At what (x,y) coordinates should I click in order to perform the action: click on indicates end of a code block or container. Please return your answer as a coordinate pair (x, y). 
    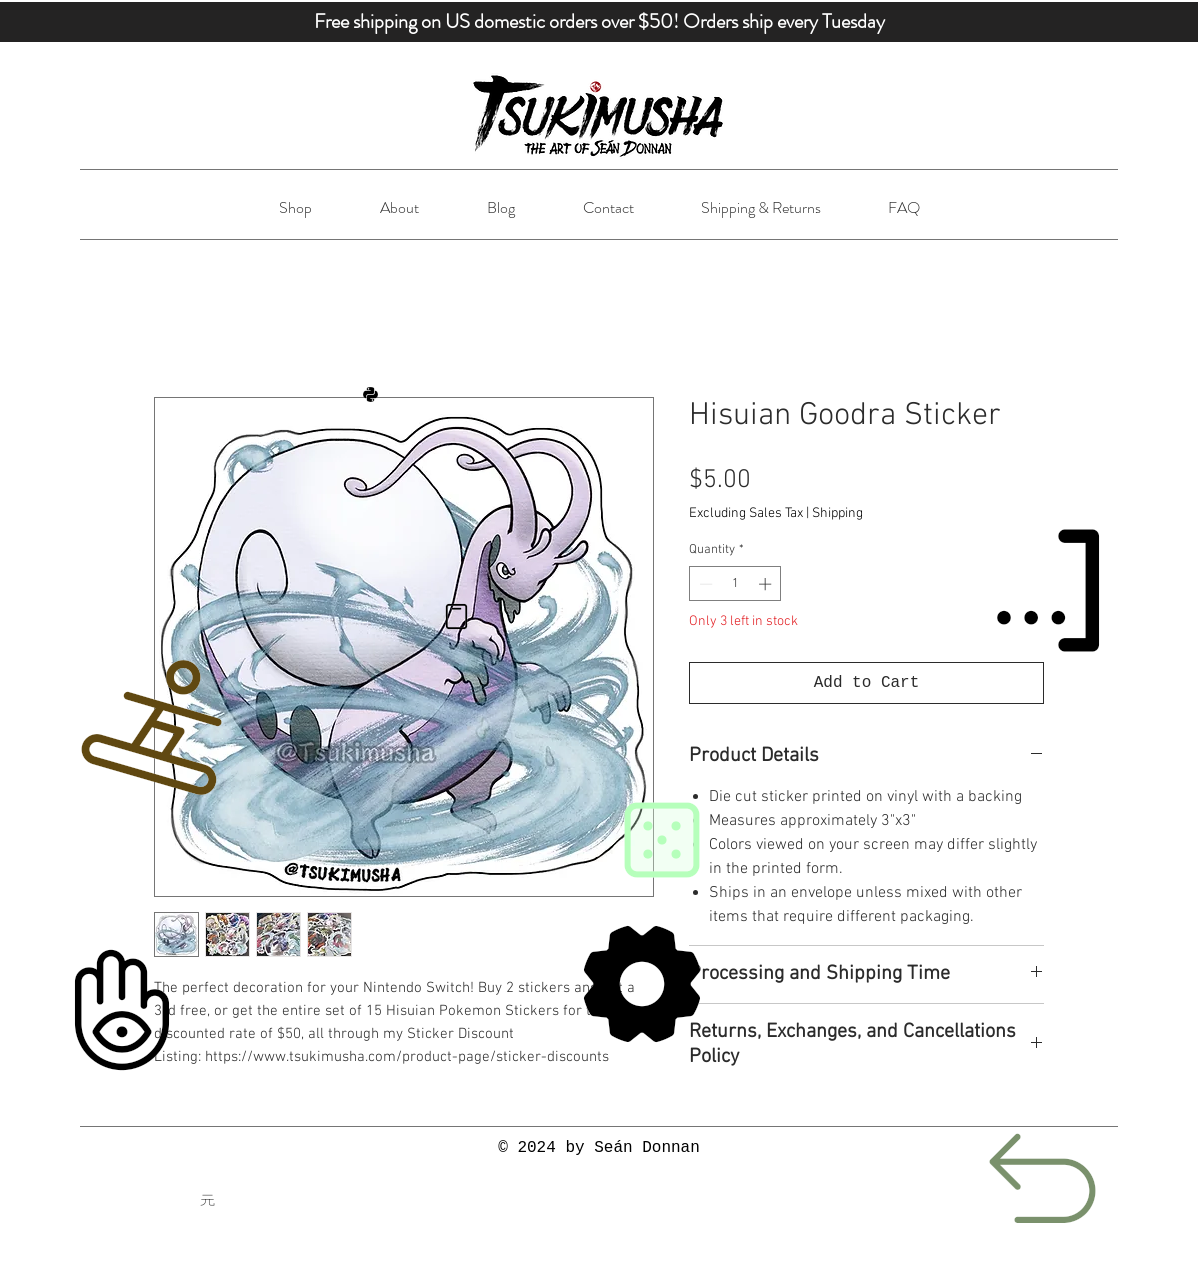
    Looking at the image, I should click on (1051, 590).